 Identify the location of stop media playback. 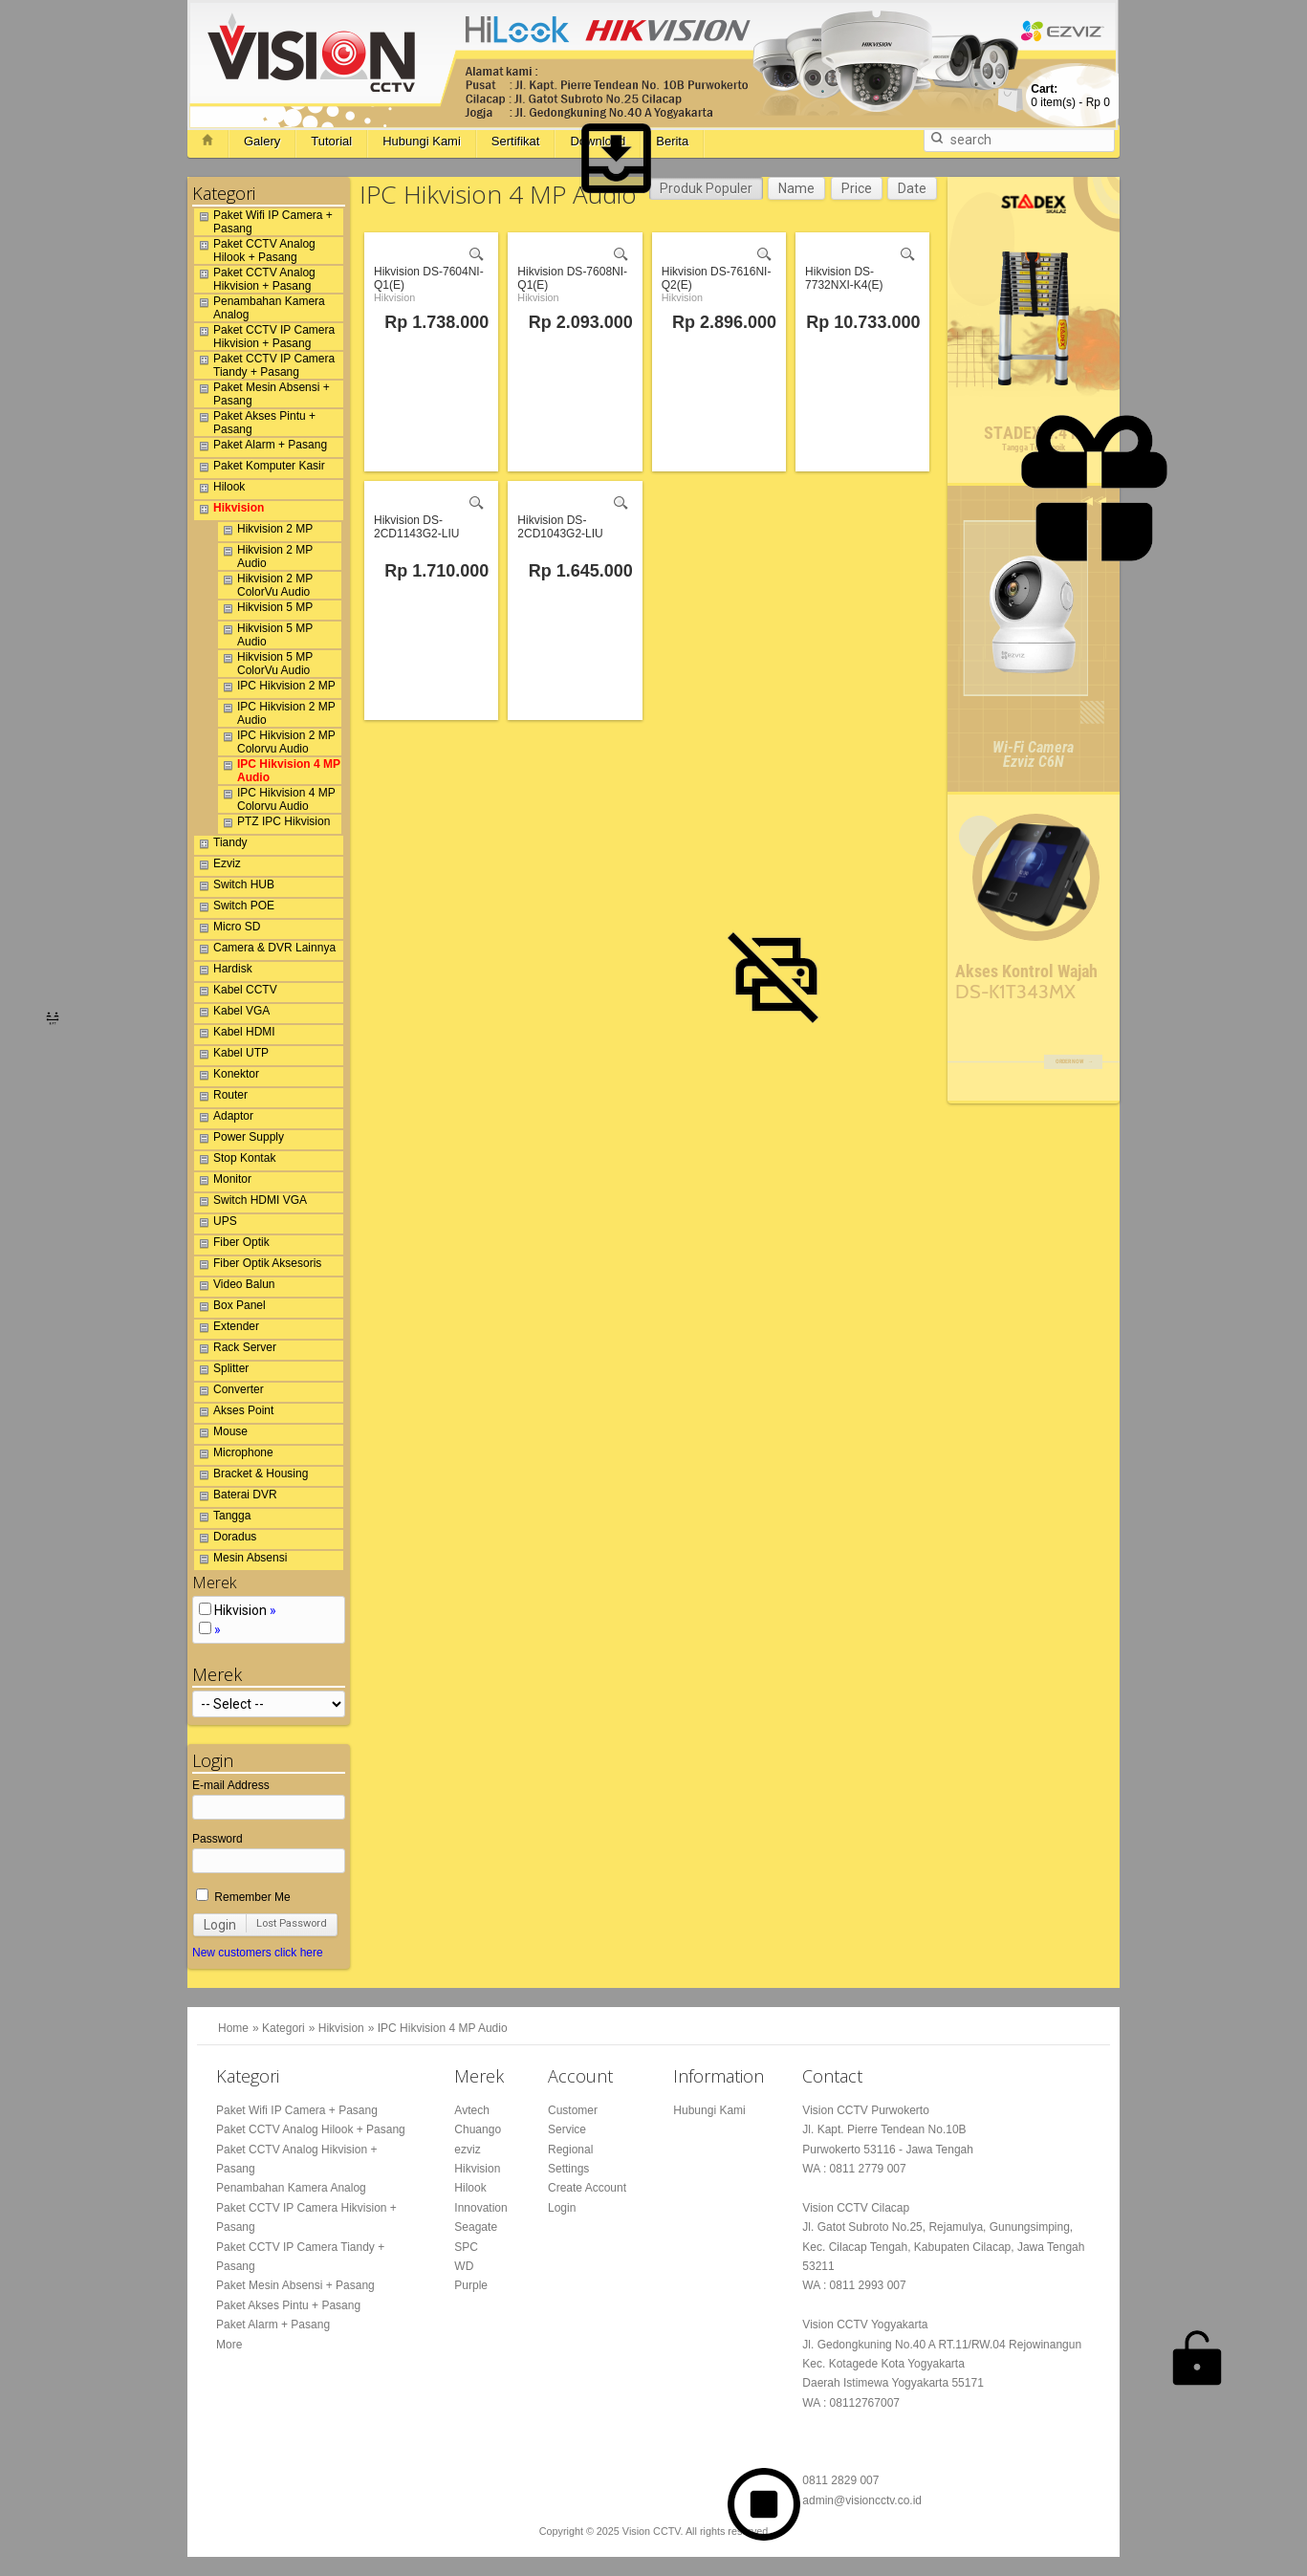
(764, 2504).